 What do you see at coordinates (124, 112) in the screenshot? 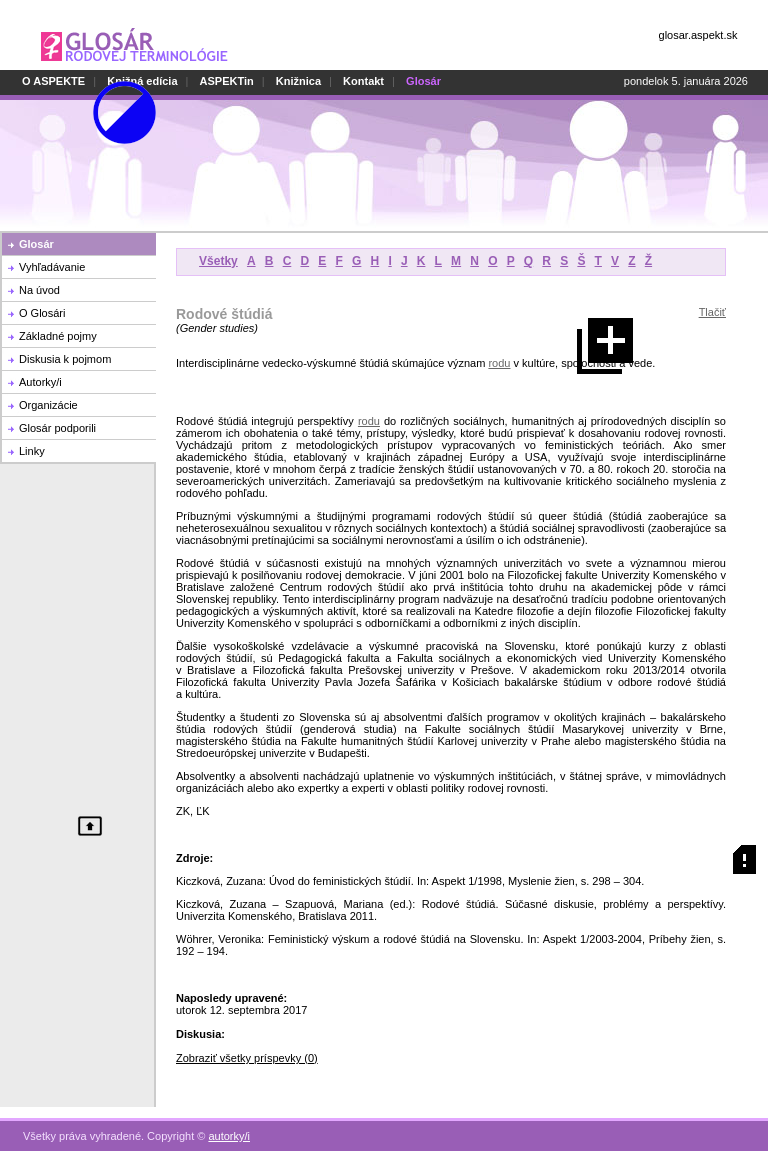
I see `toggle contrast or dark/light mode` at bounding box center [124, 112].